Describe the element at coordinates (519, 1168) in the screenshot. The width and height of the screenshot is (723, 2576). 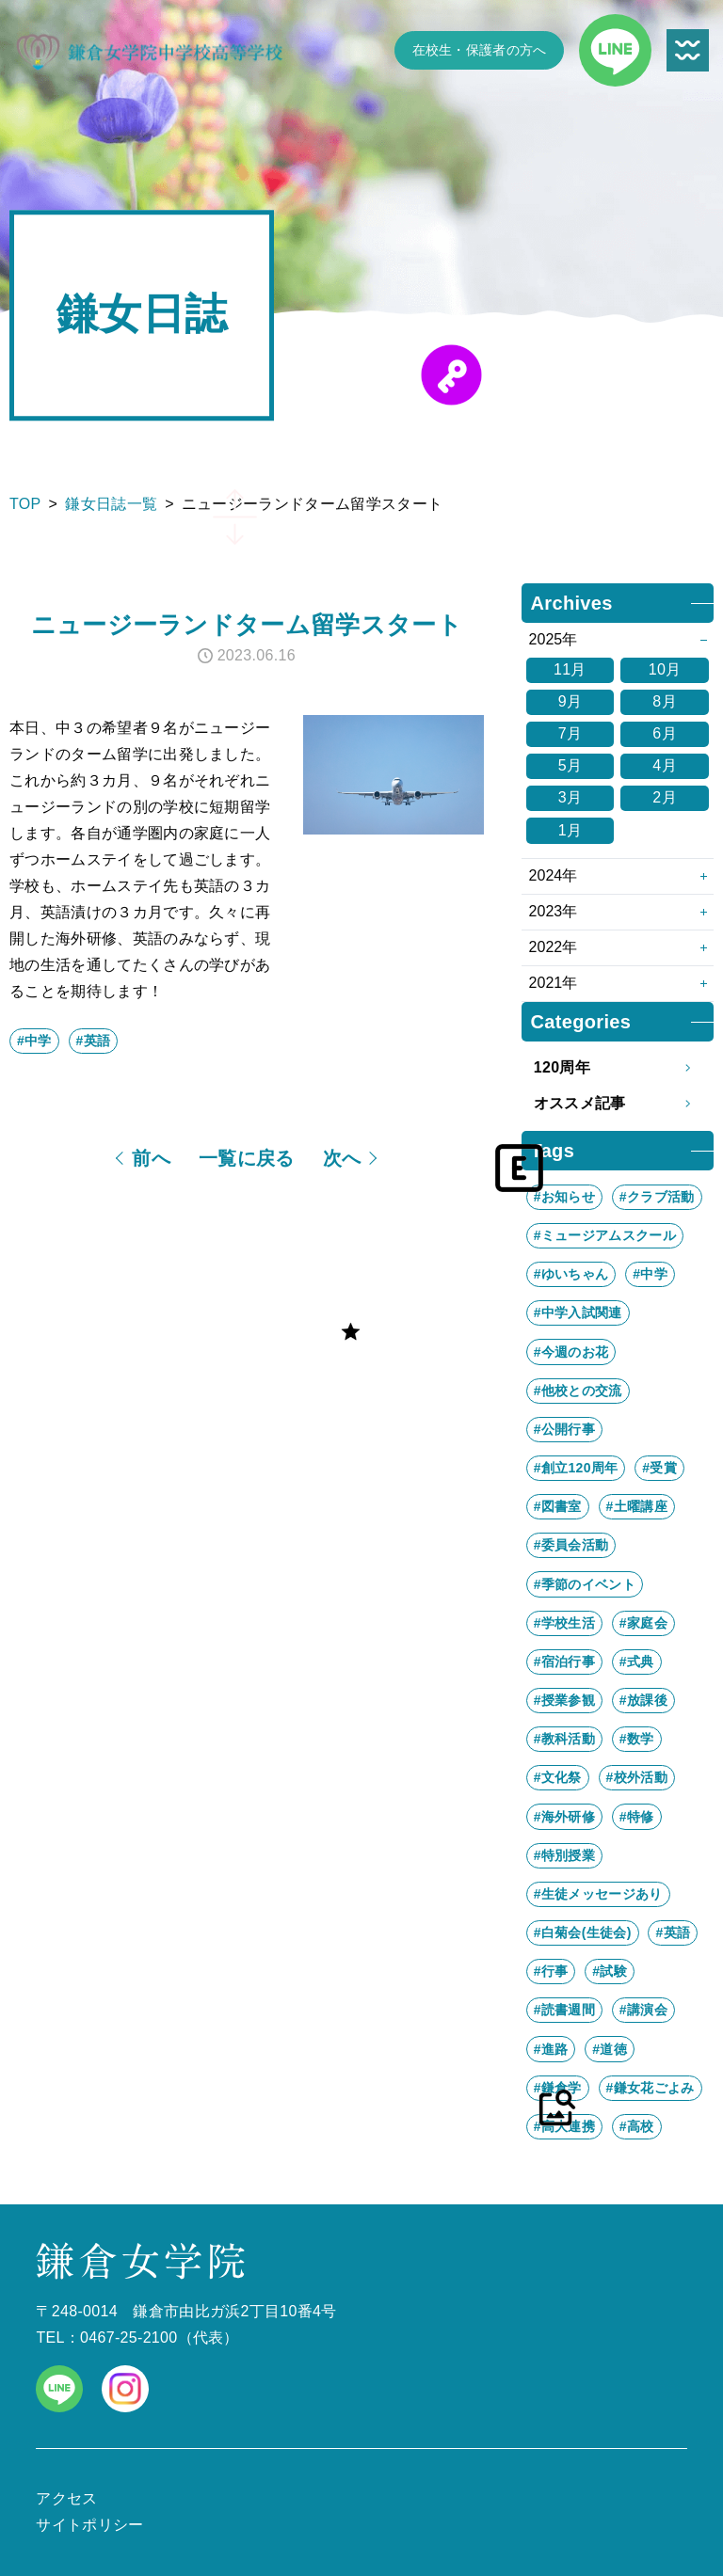
I see `indicates an "E" rating or classification` at that location.